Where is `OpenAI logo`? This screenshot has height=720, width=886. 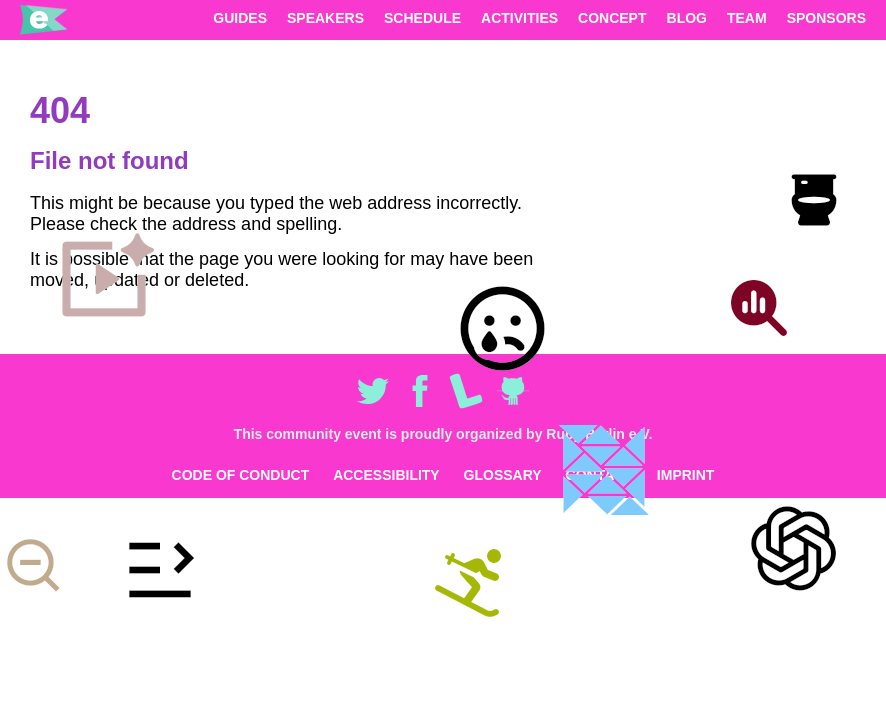 OpenAI logo is located at coordinates (793, 548).